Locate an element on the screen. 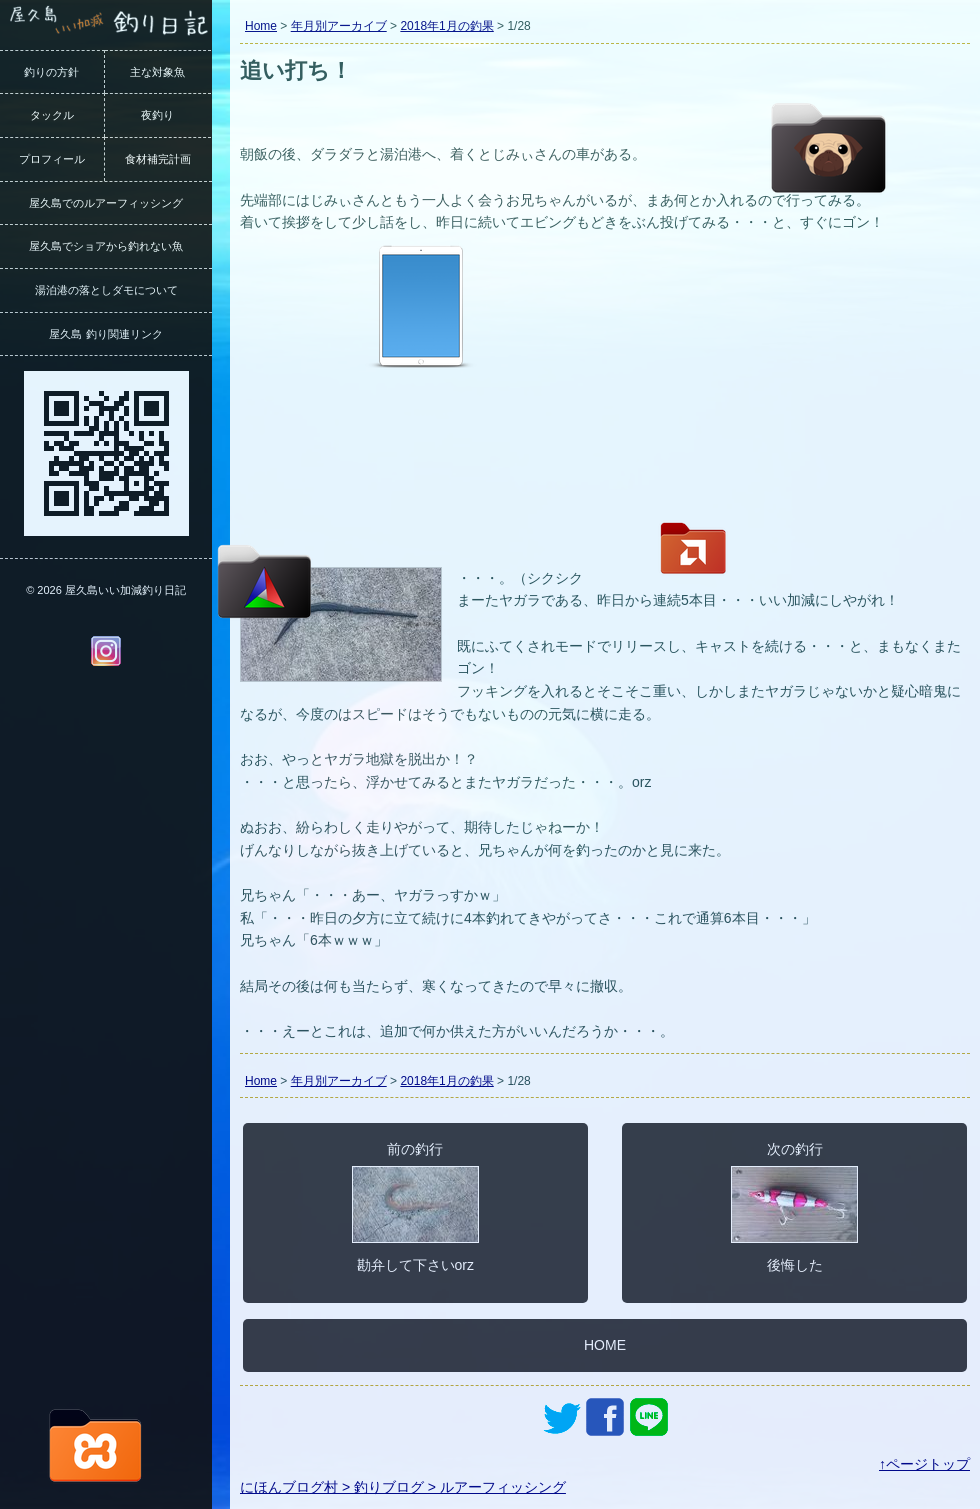  iPad Air with cellular connectivity is located at coordinates (421, 307).